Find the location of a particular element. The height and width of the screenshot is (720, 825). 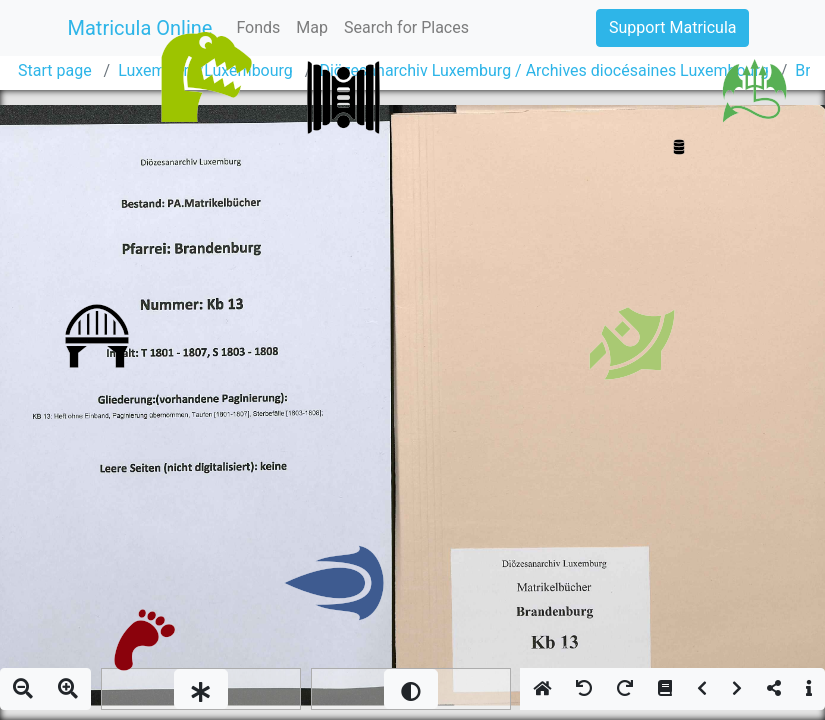

track steps or walking activity is located at coordinates (144, 640).